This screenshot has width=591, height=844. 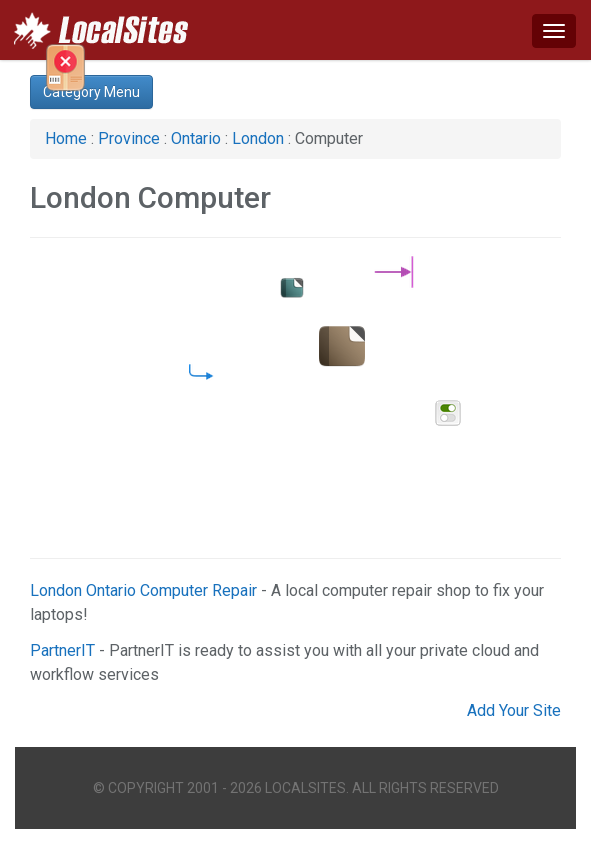 I want to click on jump to the last item in a list, so click(x=394, y=272).